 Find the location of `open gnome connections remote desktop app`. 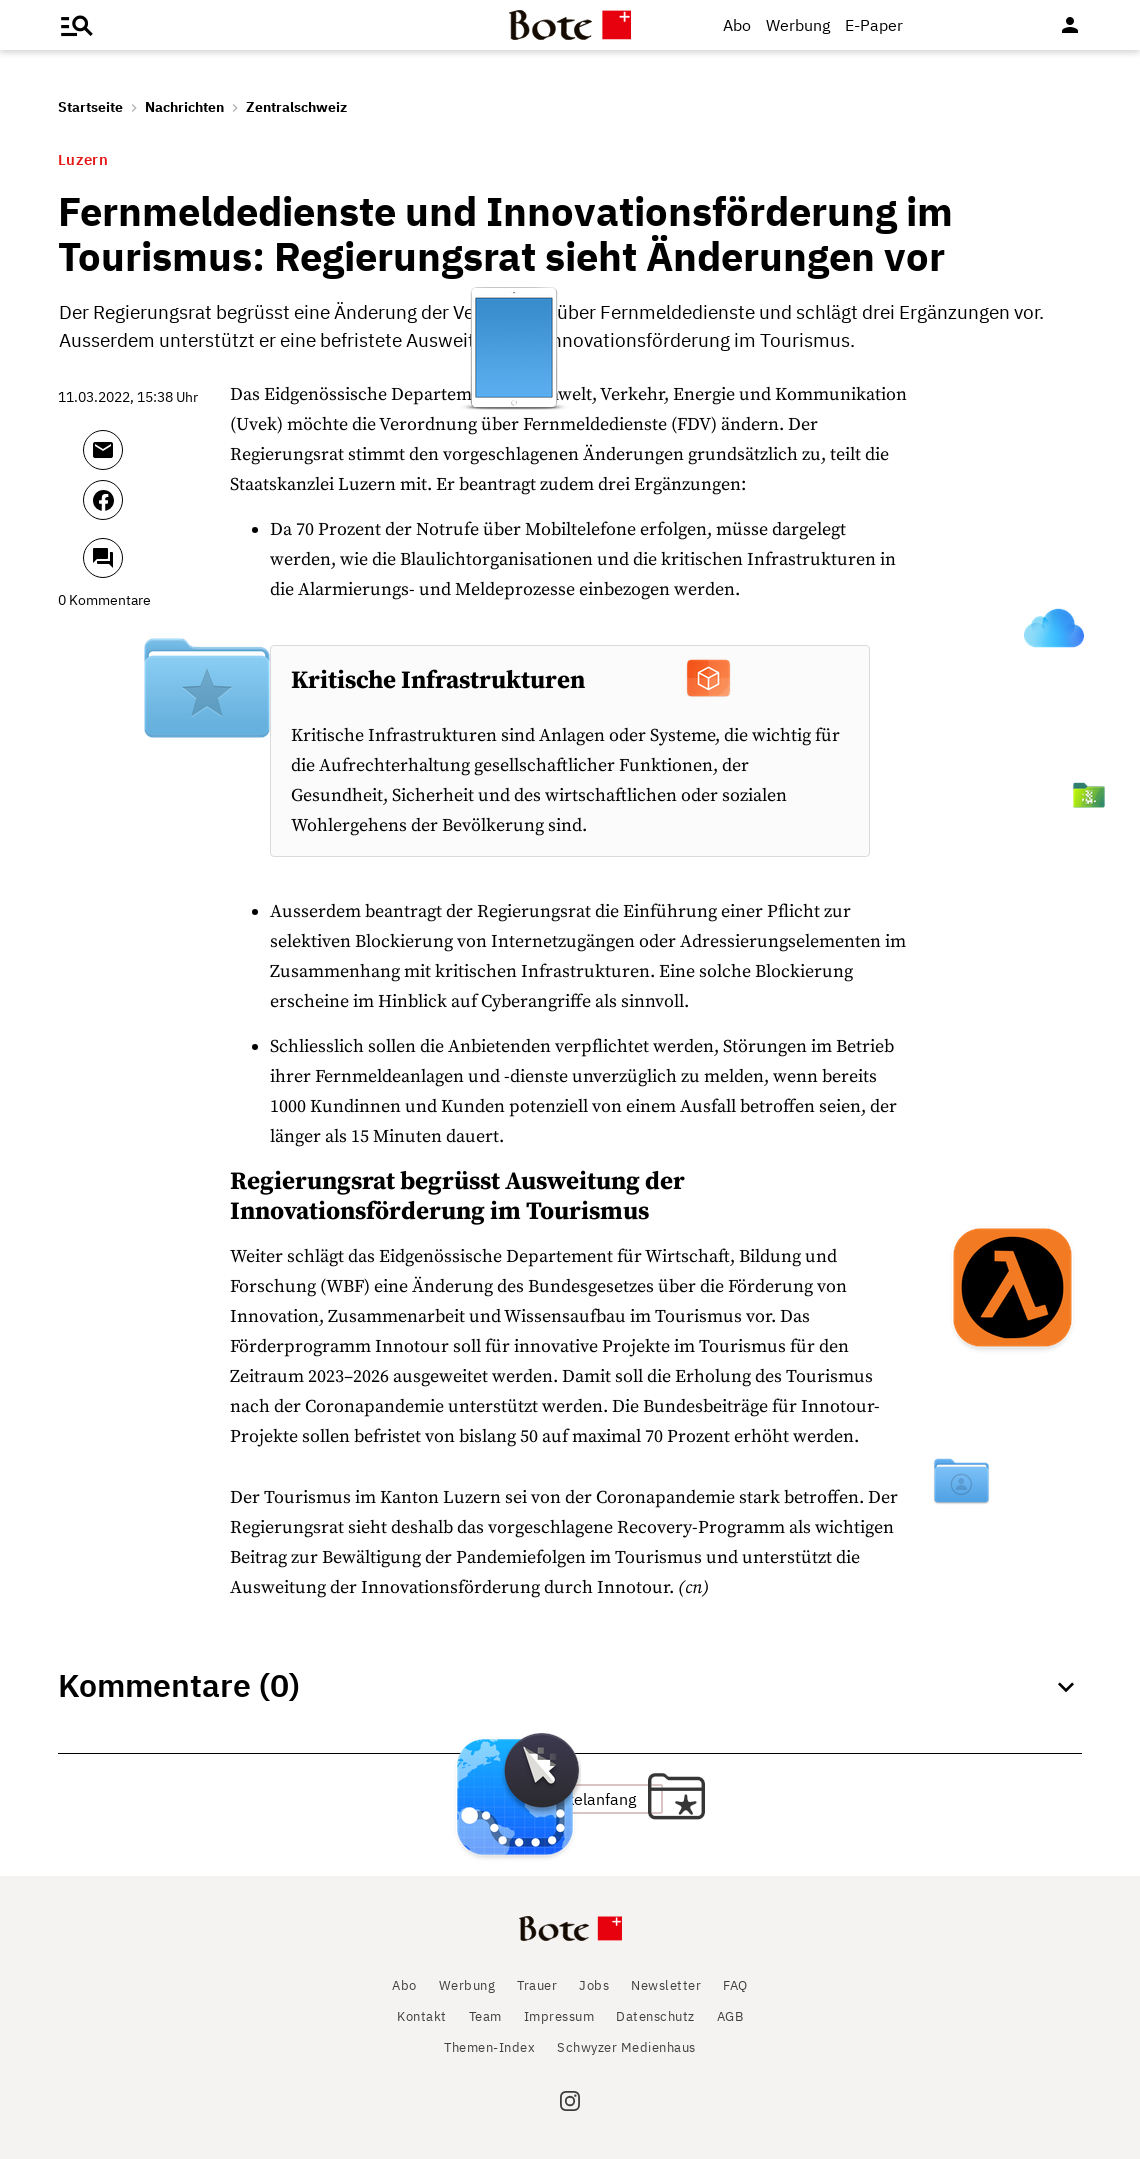

open gnome connections remote desktop app is located at coordinates (515, 1797).